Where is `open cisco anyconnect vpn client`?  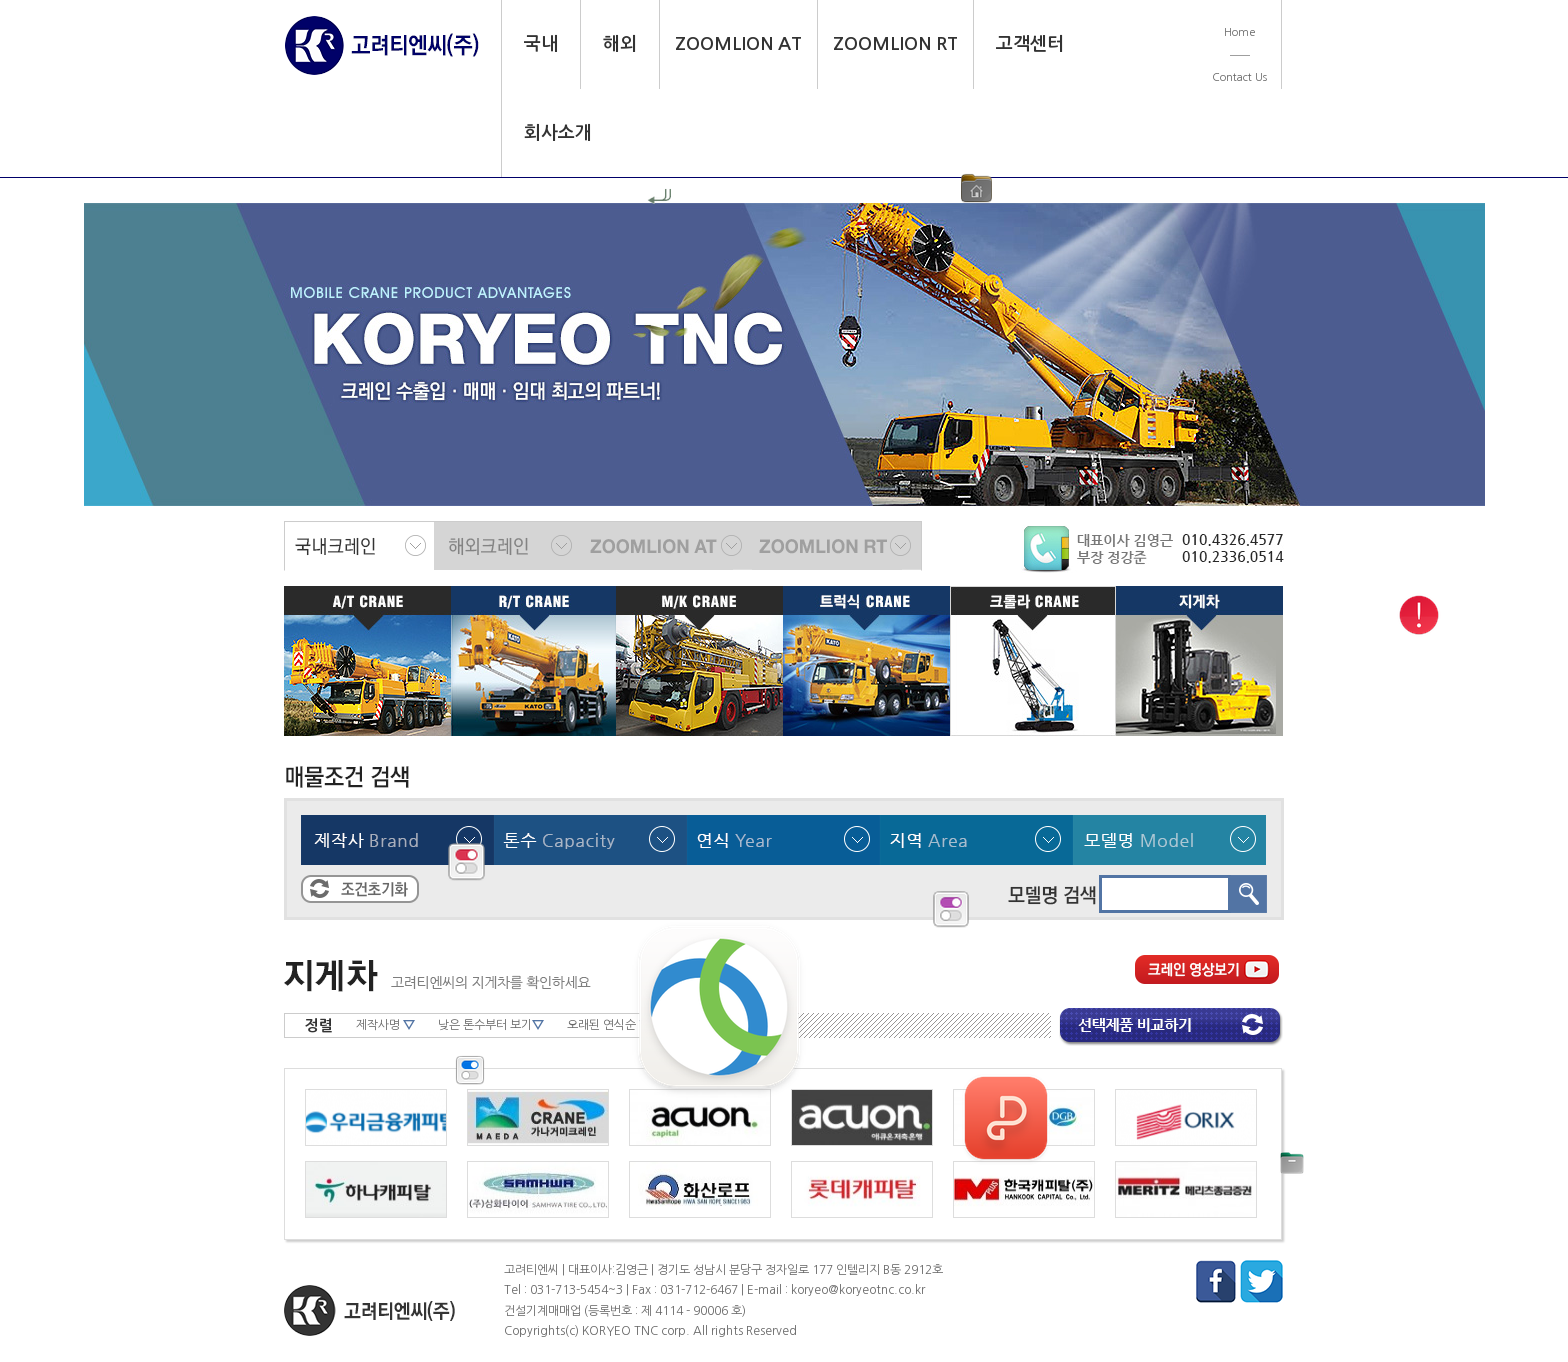
open cisco anyconnect vpn client is located at coordinates (719, 1007).